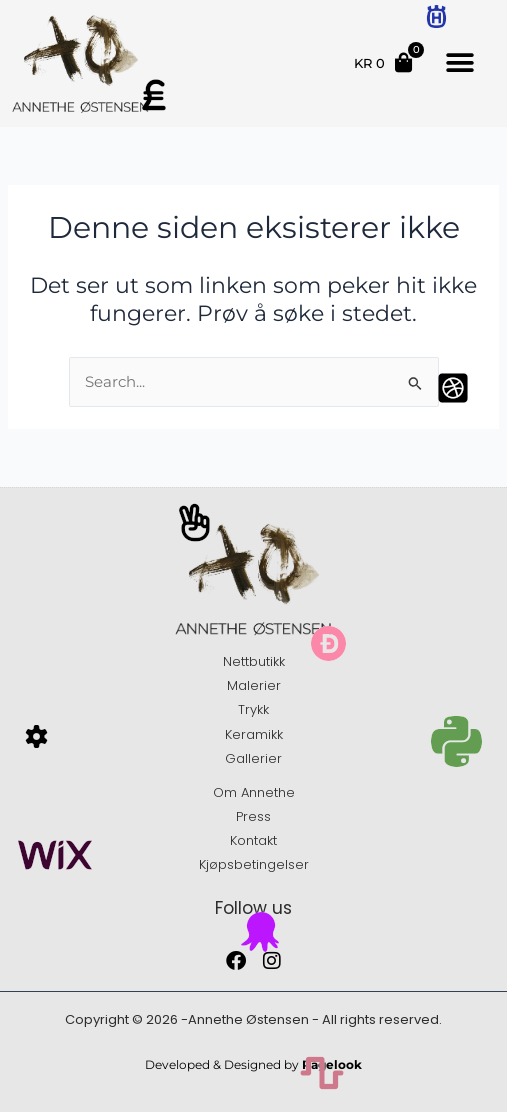 The width and height of the screenshot is (507, 1112). I want to click on python programming language logo, so click(456, 741).